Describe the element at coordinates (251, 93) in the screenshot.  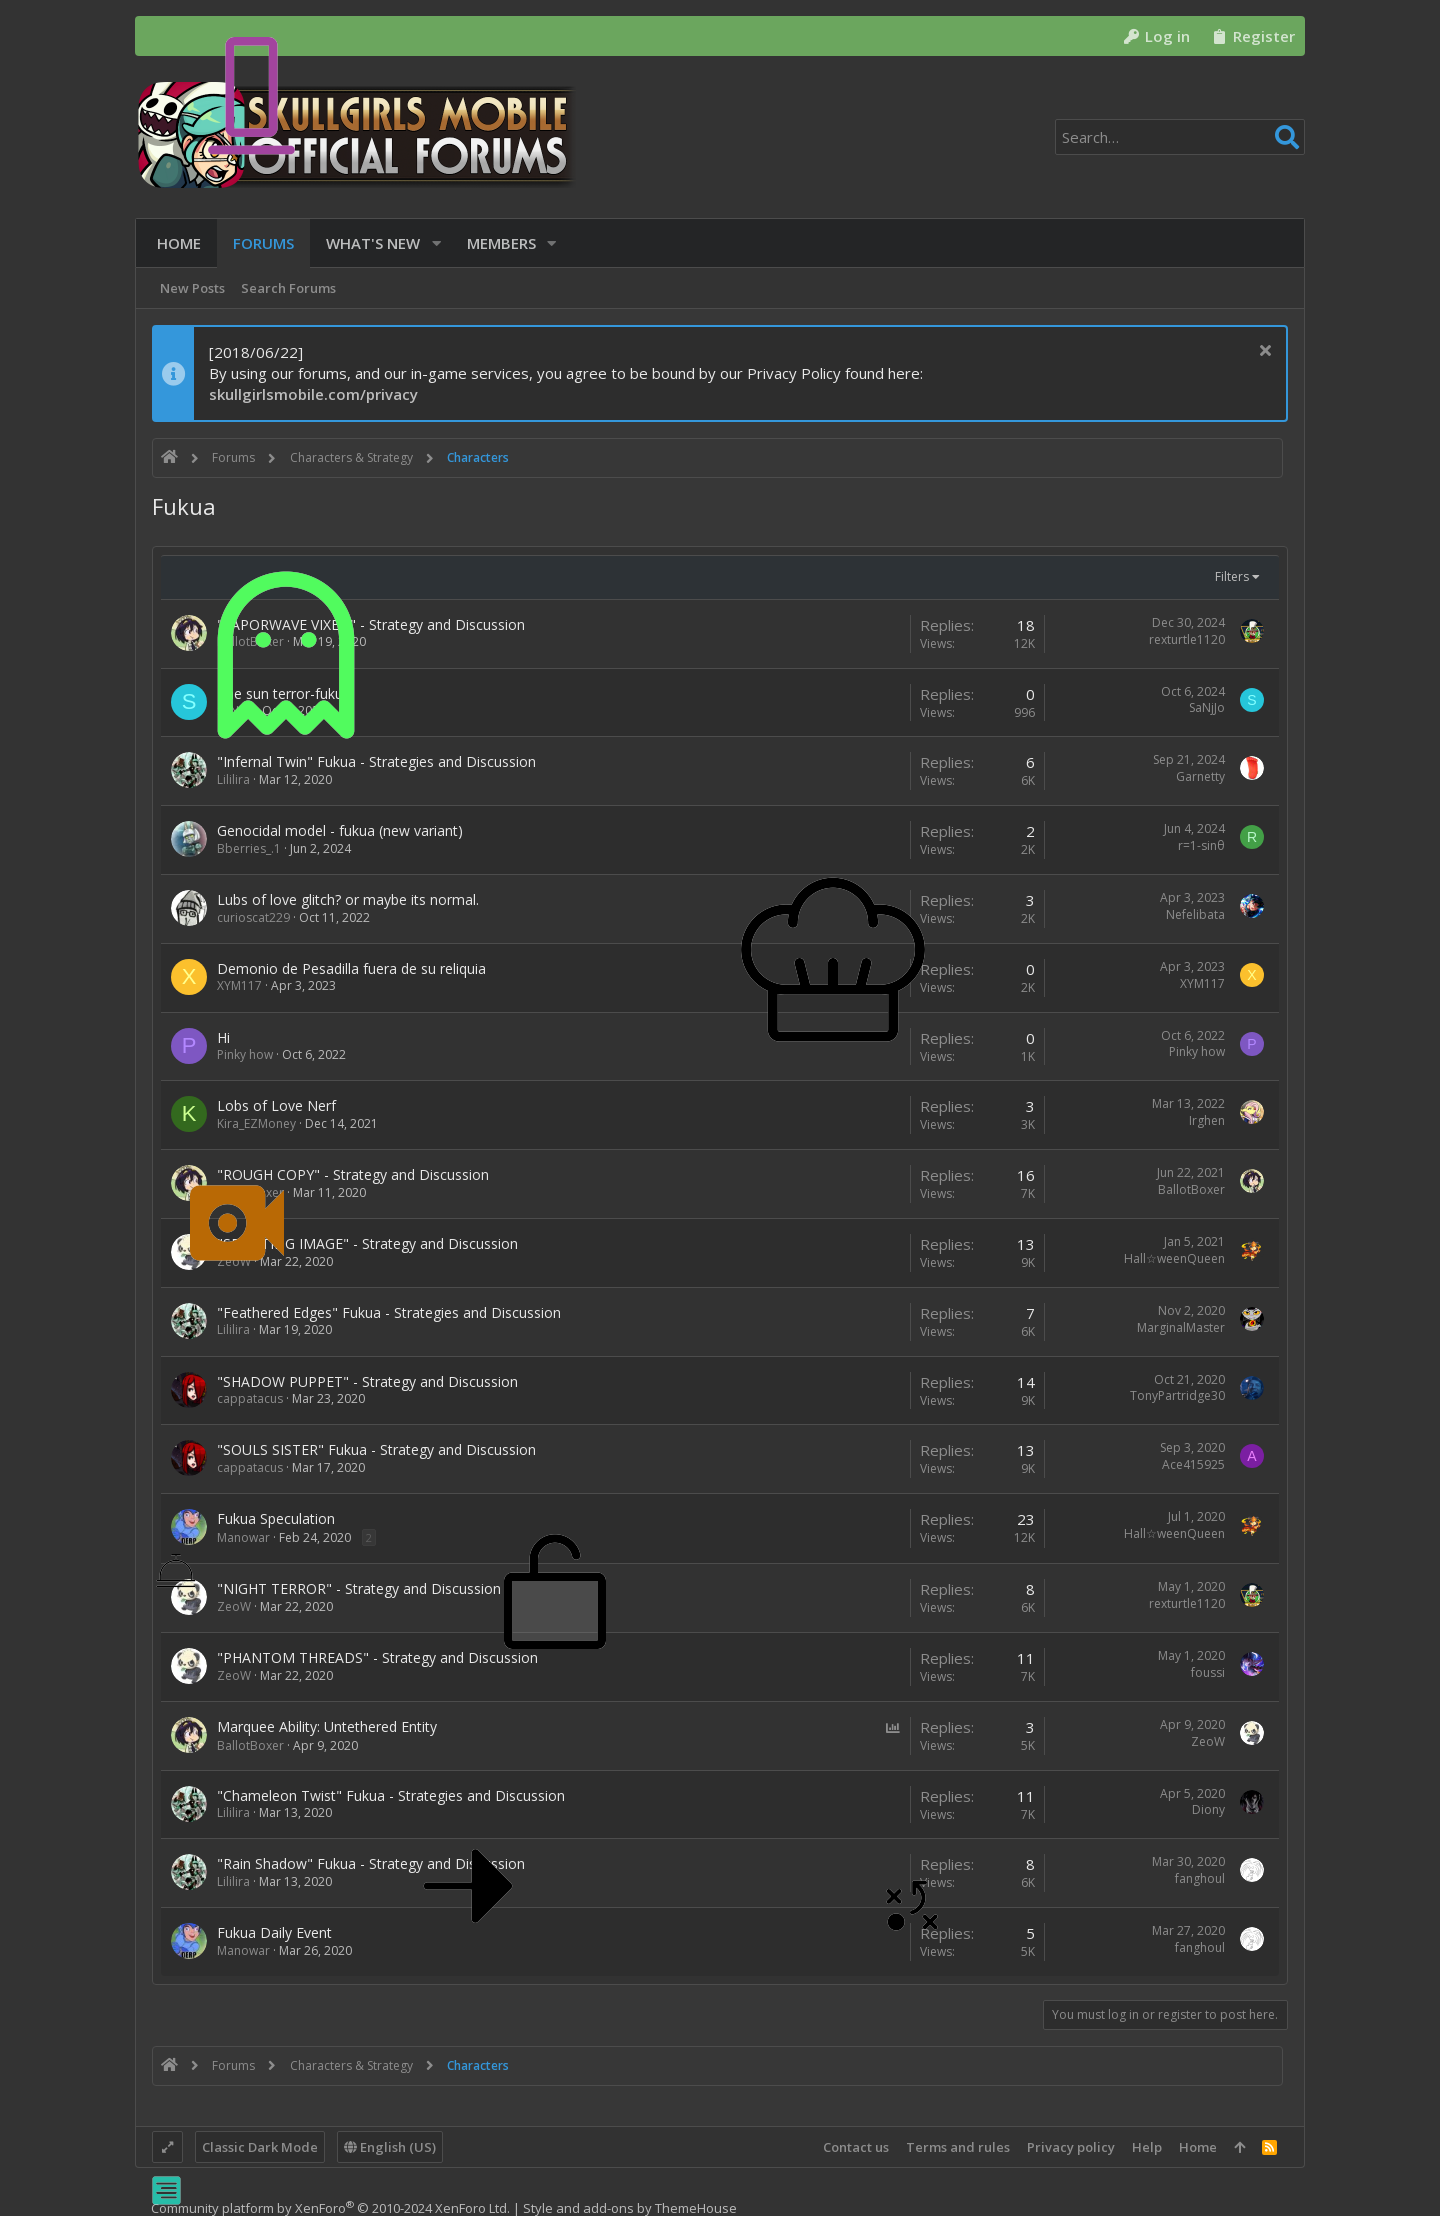
I see `align object to bottom edge` at that location.